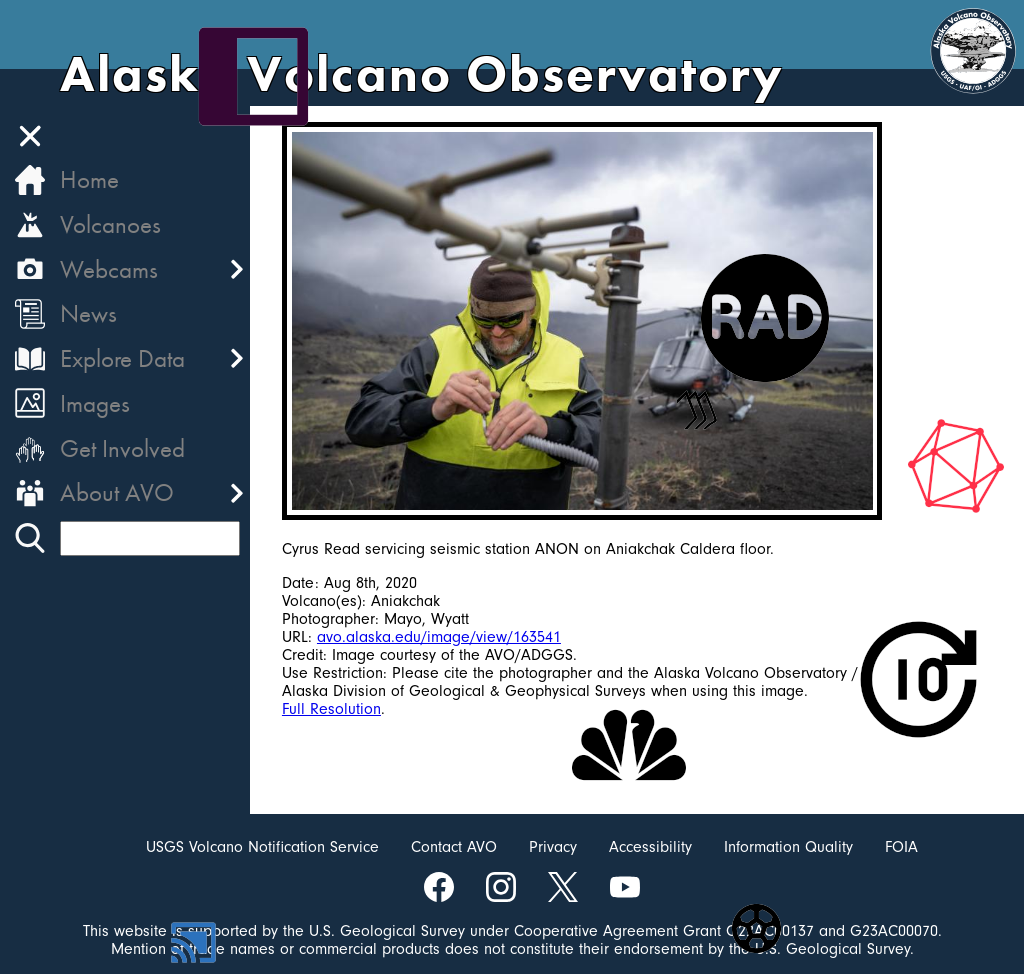  I want to click on skip forward 10 seconds, so click(918, 679).